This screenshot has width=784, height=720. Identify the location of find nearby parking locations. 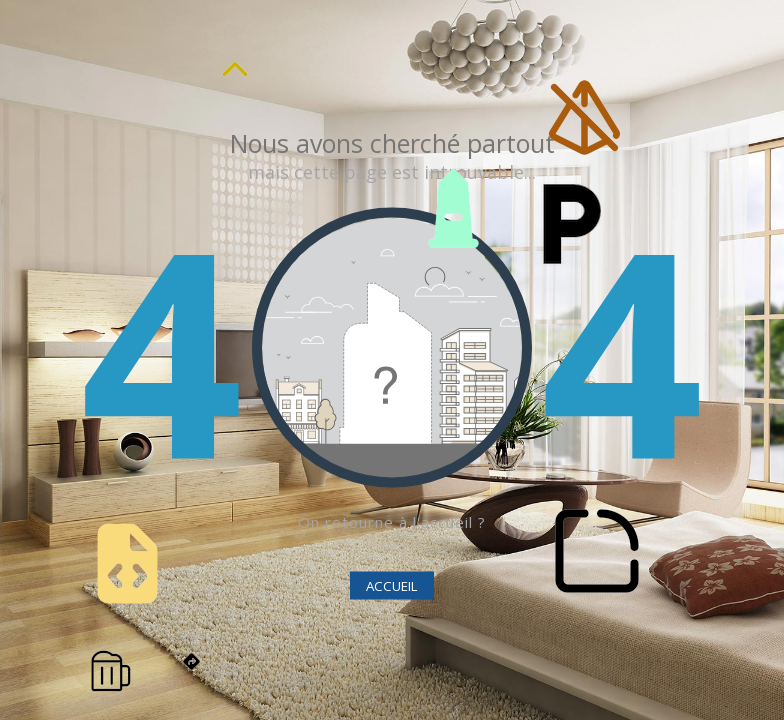
(570, 224).